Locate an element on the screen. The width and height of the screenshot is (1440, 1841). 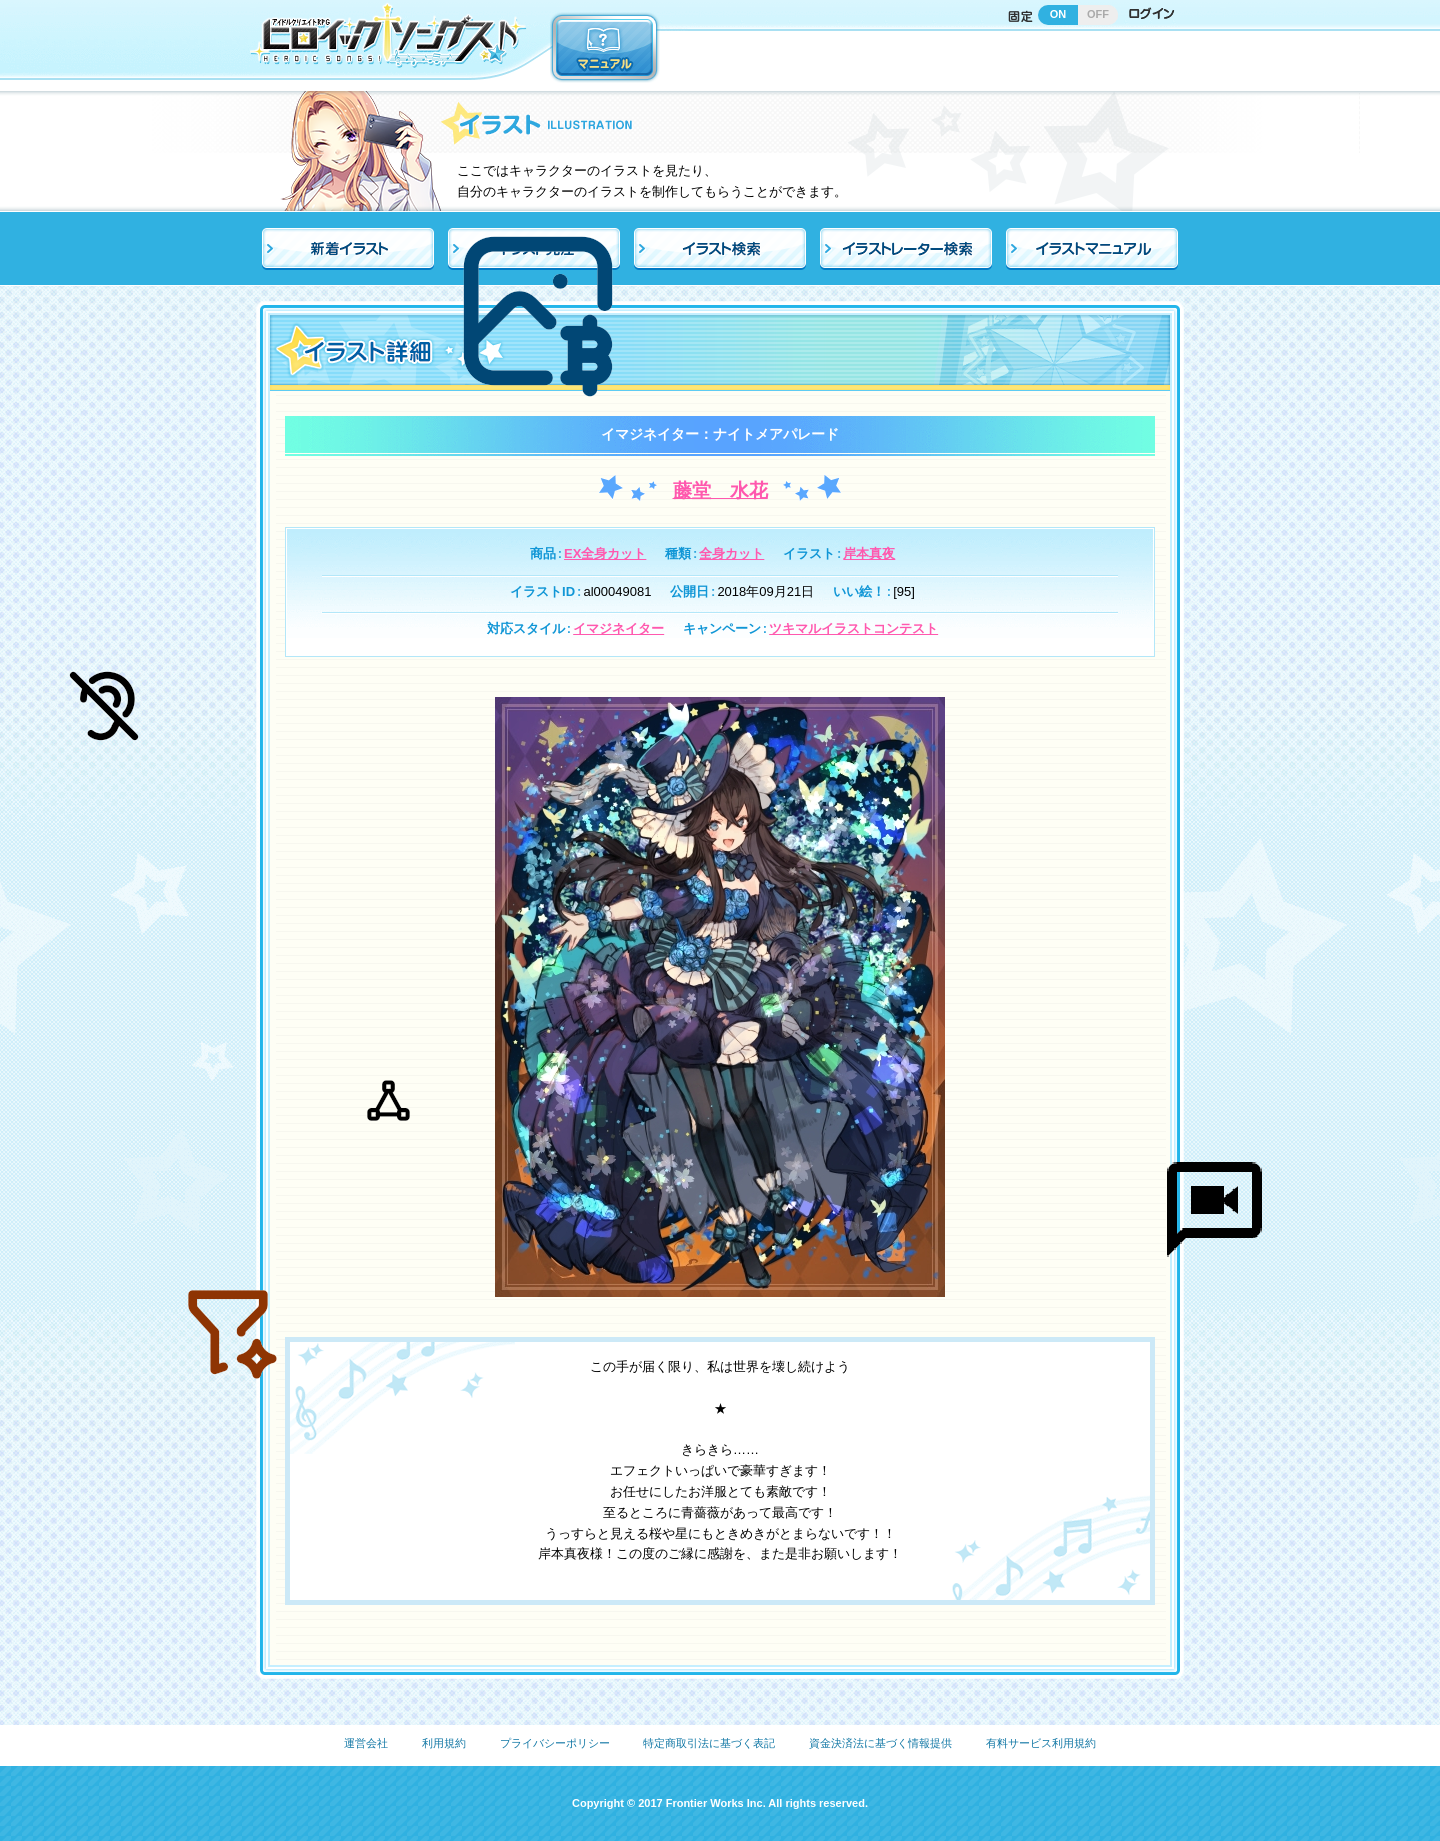
apply smart or AI-powered filters is located at coordinates (228, 1330).